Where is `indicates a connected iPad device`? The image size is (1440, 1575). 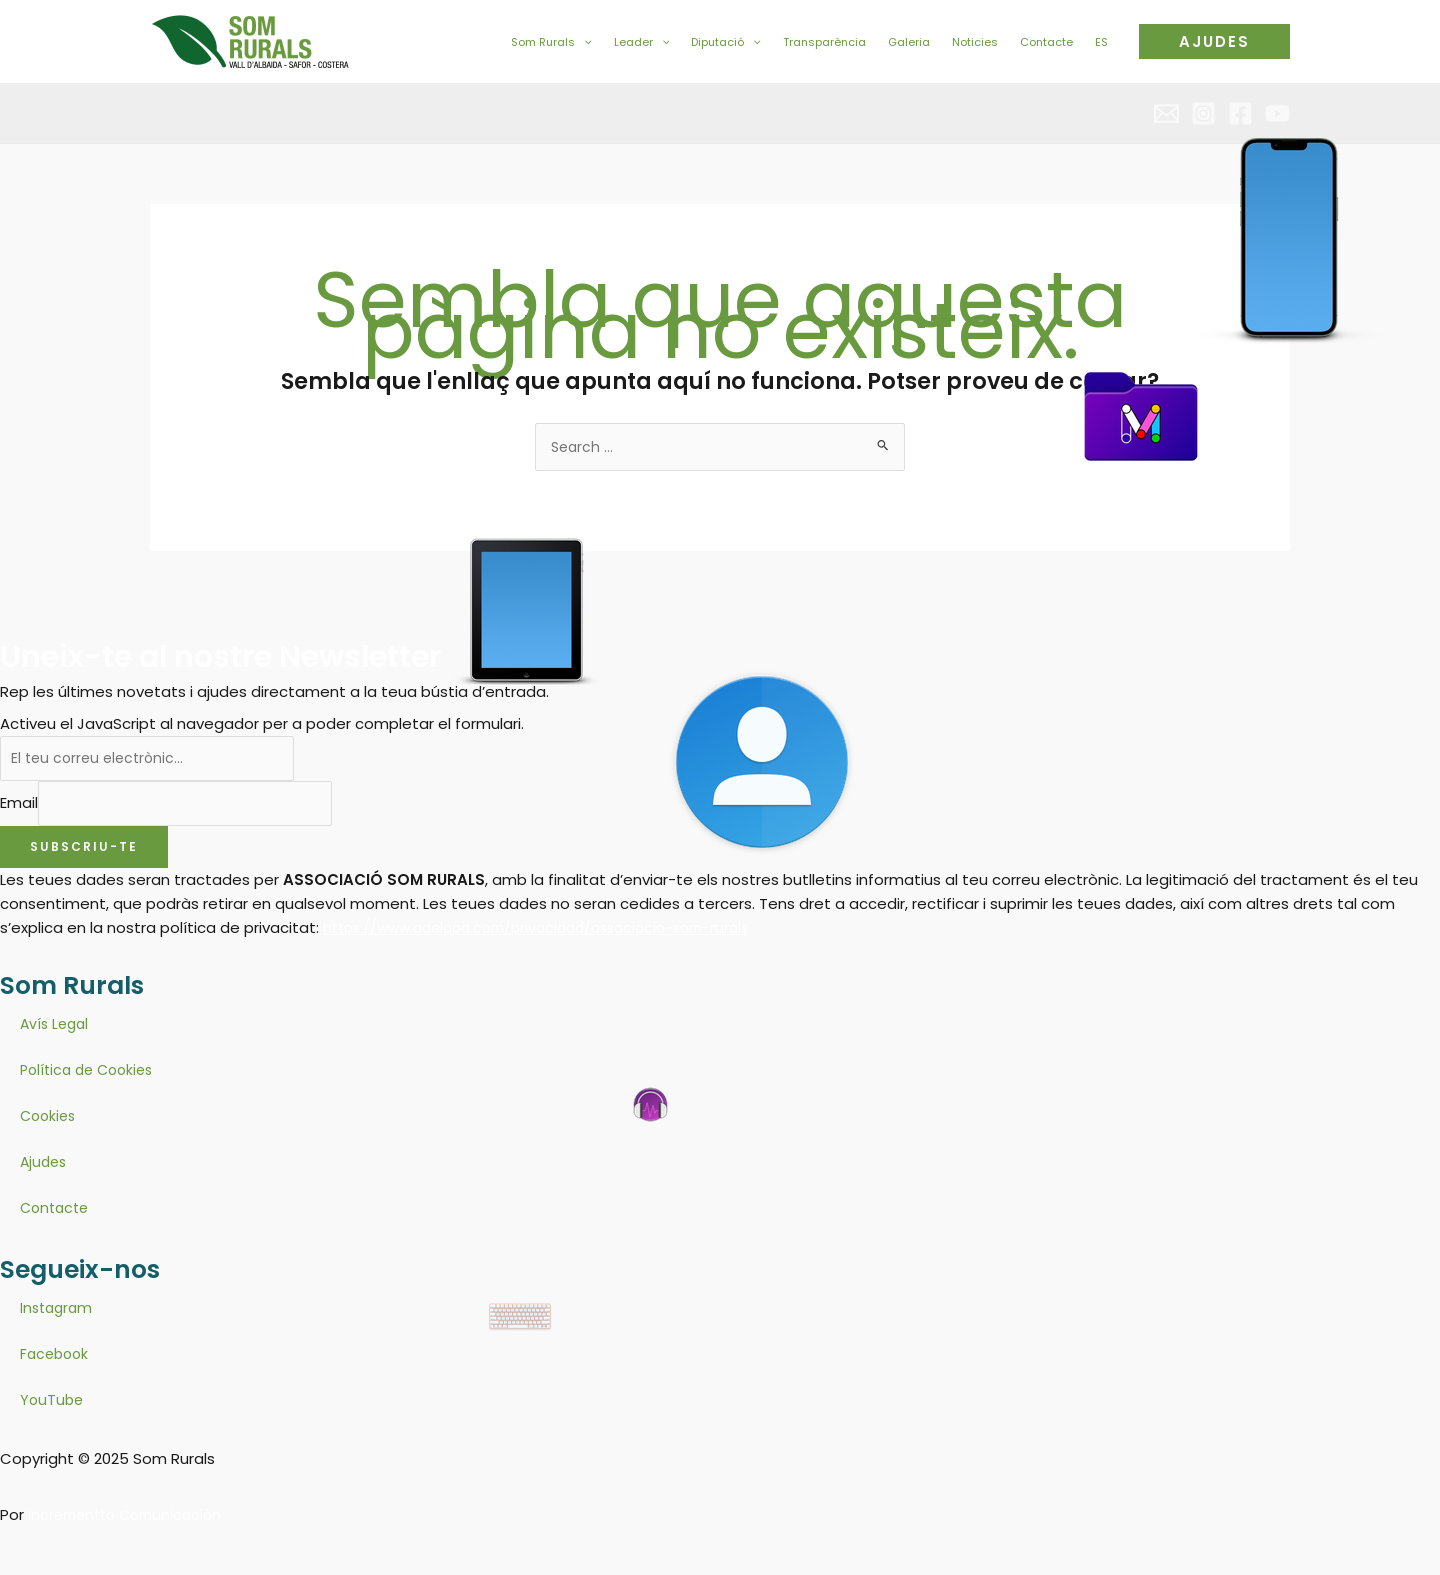 indicates a connected iPad device is located at coordinates (526, 610).